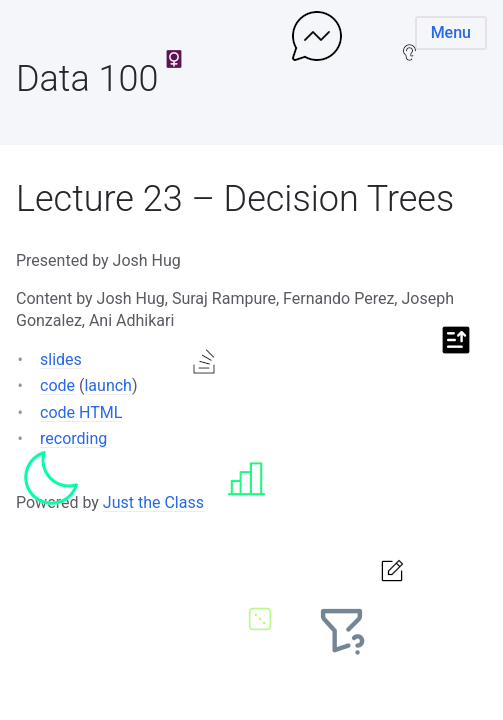 Image resolution: width=503 pixels, height=720 pixels. I want to click on visit stack overflow for developer help, so click(204, 362).